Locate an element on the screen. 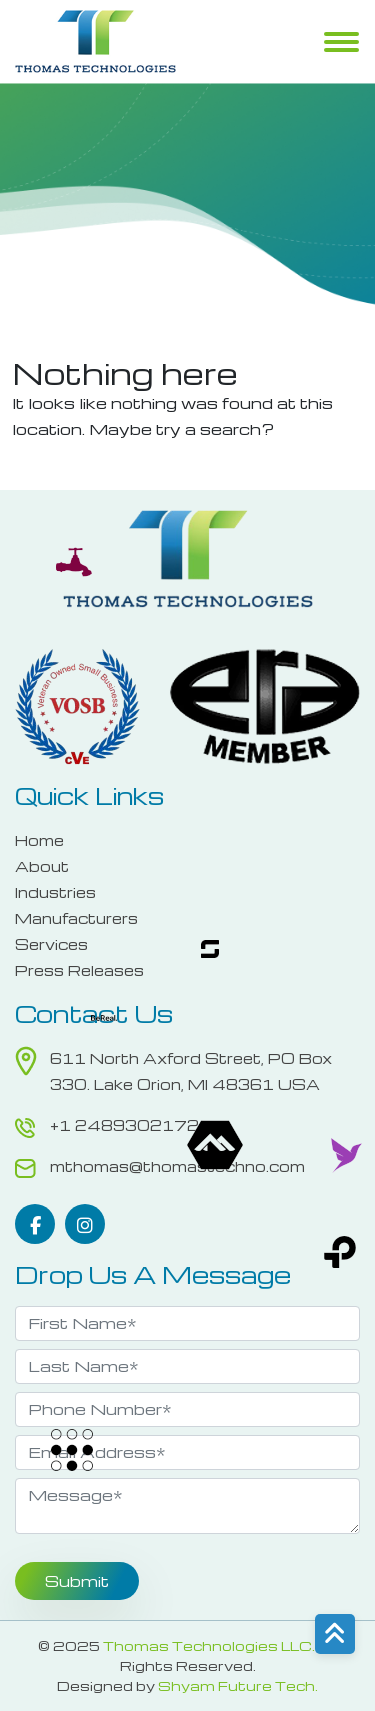 The image size is (375, 1711). tp-link brand logo is located at coordinates (340, 1252).